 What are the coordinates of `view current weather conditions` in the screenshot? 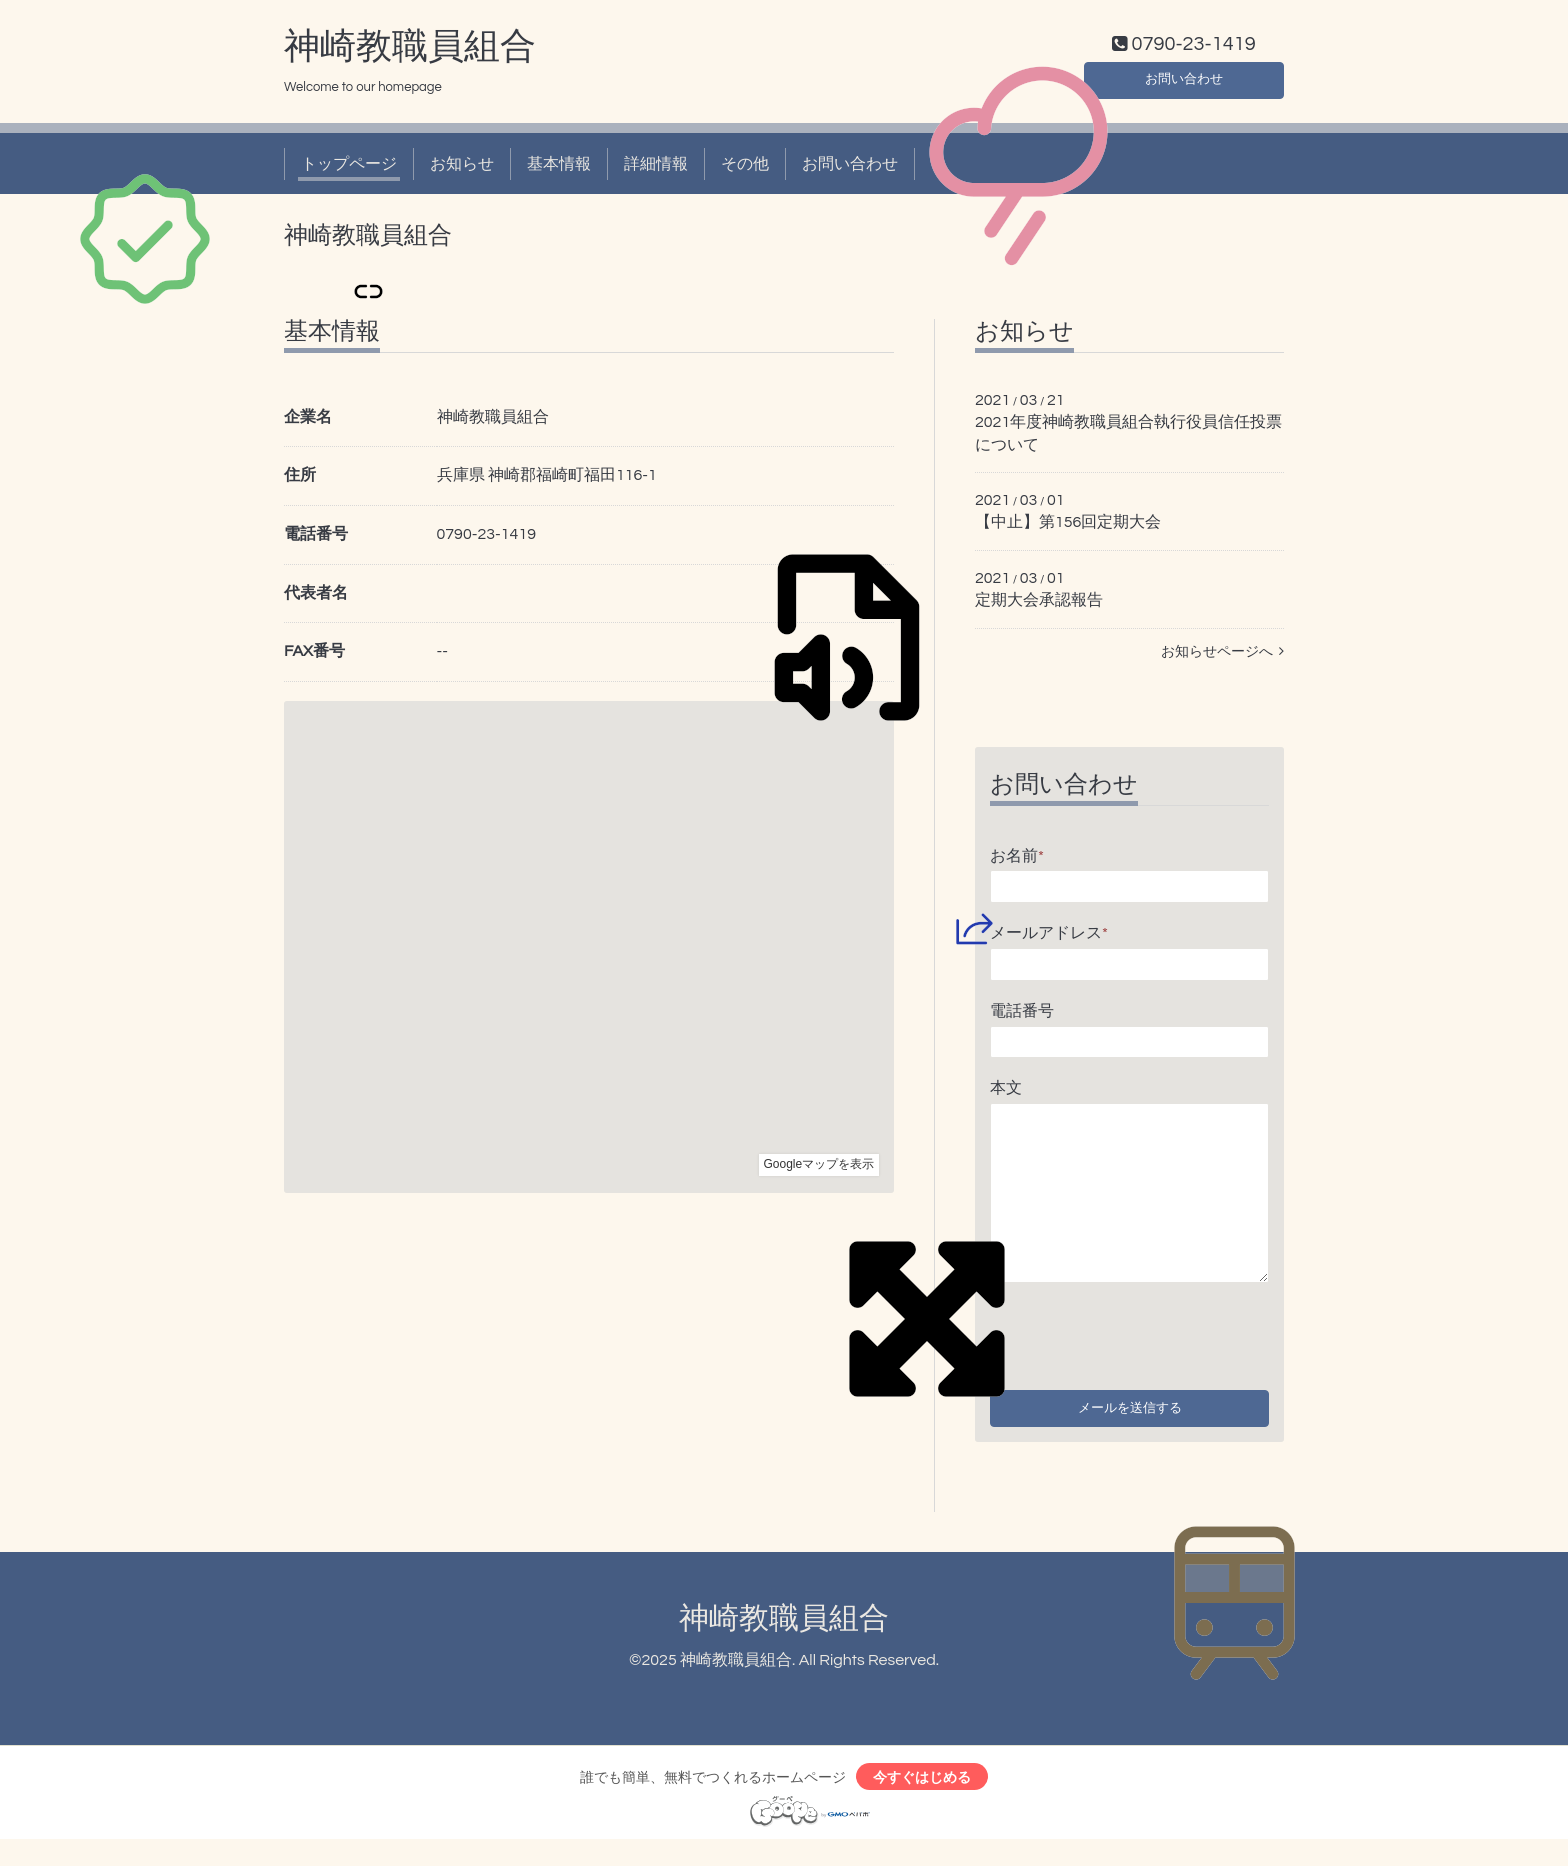 It's located at (1018, 162).